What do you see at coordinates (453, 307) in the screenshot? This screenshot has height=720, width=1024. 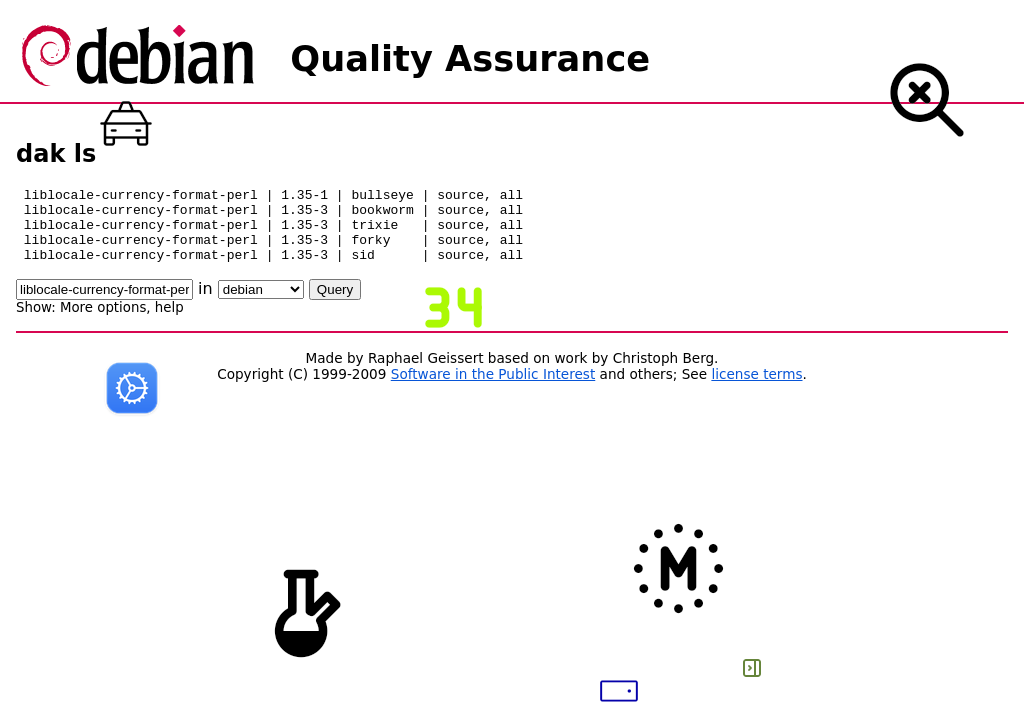 I see `indicates item number 34 in a list or sequence` at bounding box center [453, 307].